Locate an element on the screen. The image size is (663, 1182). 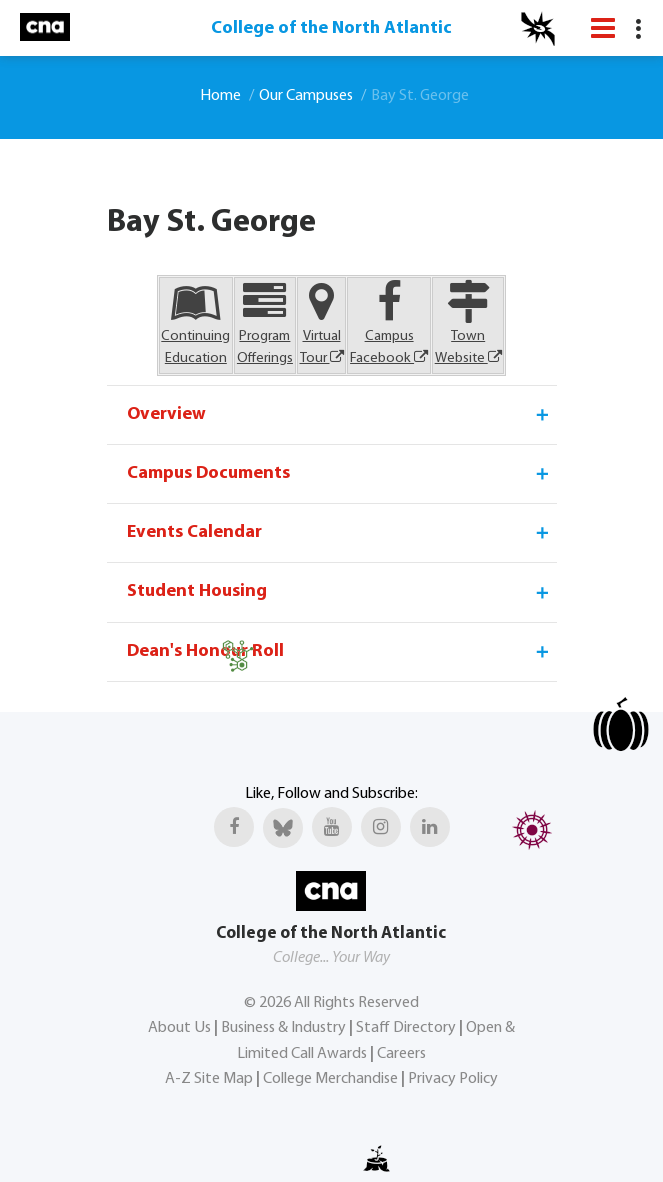
view molecular or chemical structure is located at coordinates (238, 656).